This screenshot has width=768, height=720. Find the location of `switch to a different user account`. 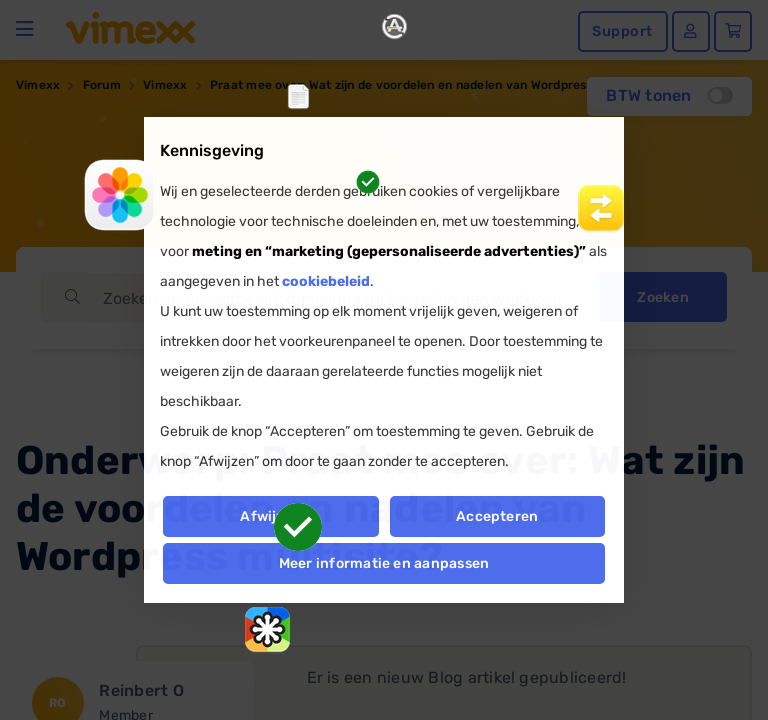

switch to a different user account is located at coordinates (601, 208).